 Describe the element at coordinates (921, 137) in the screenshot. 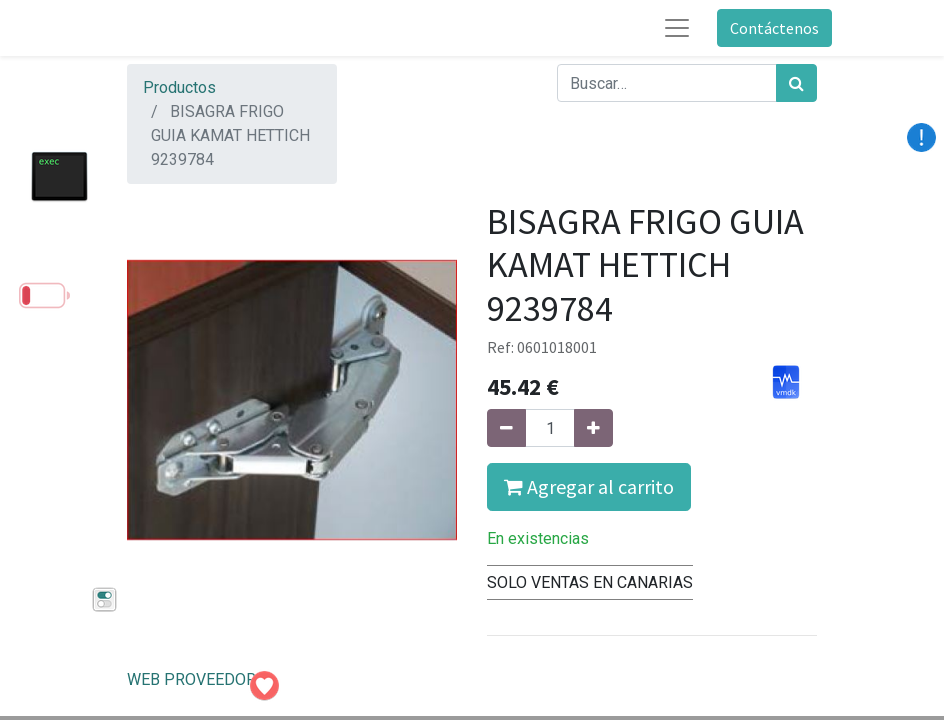

I see `mark email as important` at that location.